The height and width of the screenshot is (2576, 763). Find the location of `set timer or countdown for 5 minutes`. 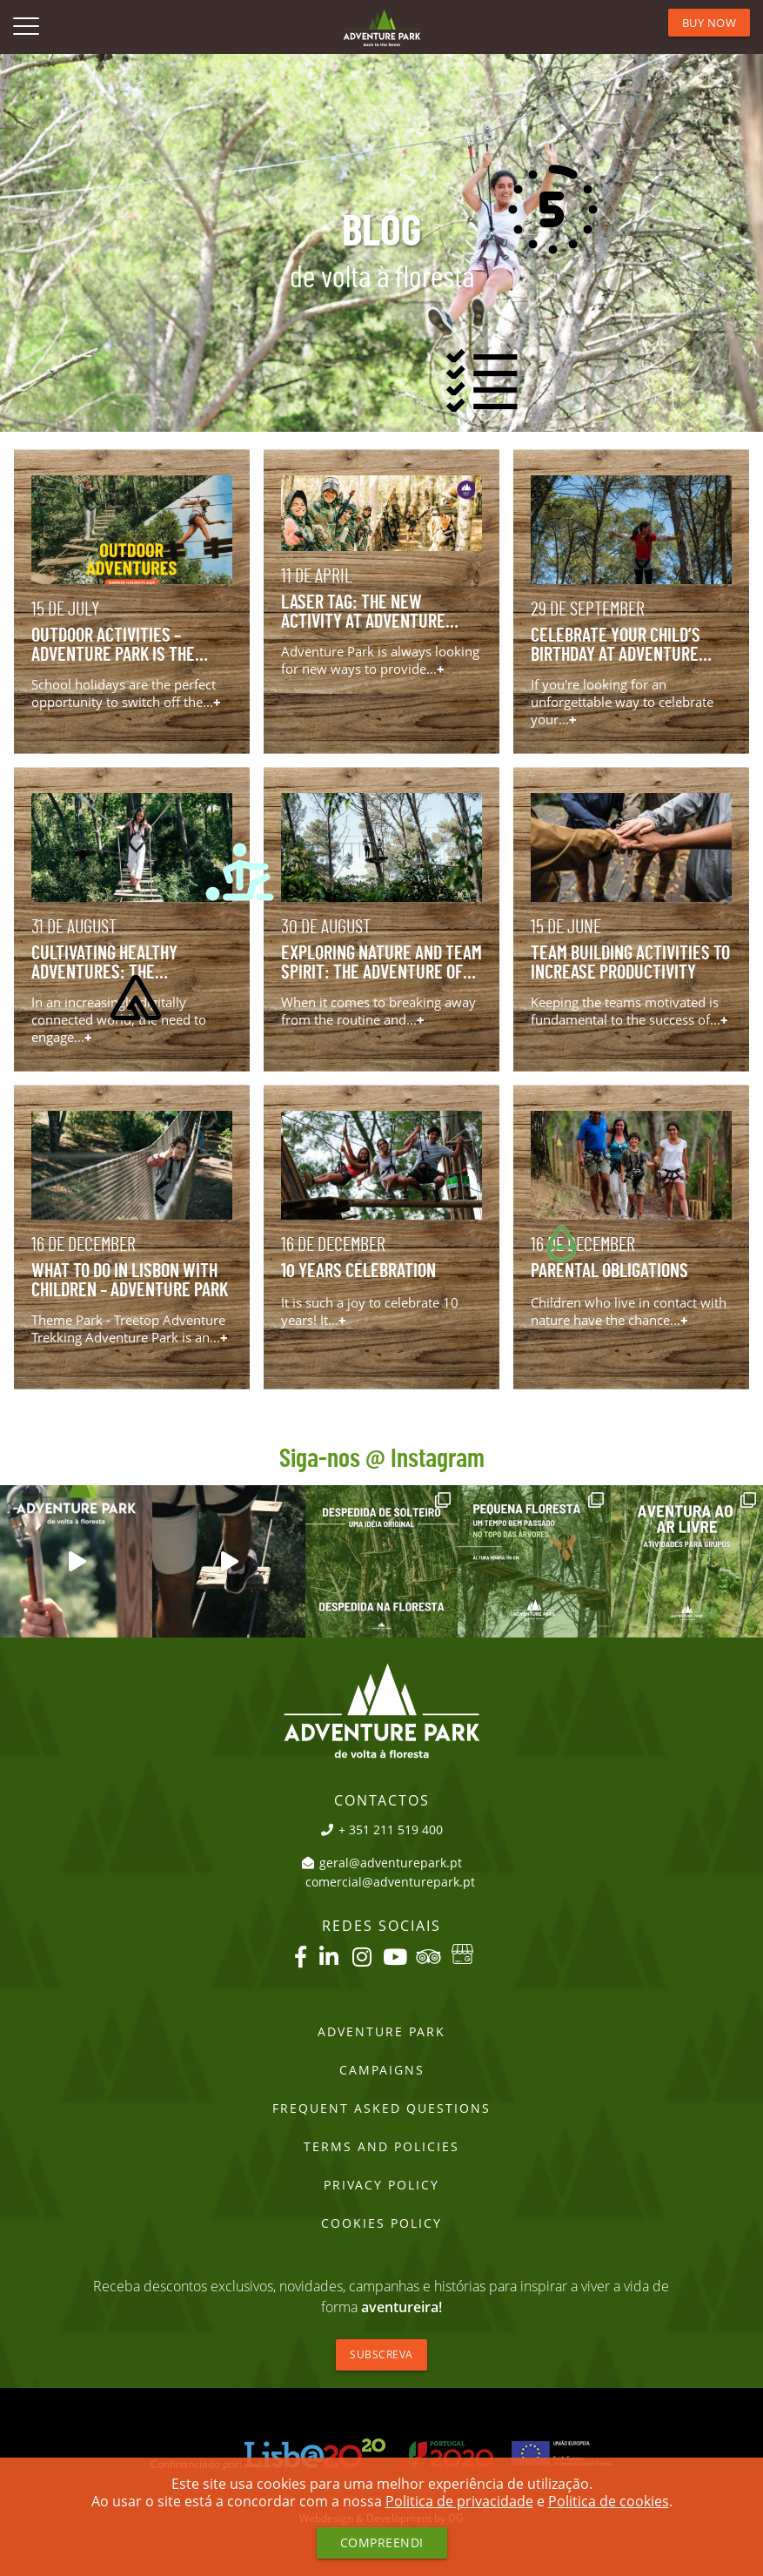

set timer or countdown for 5 minutes is located at coordinates (552, 209).